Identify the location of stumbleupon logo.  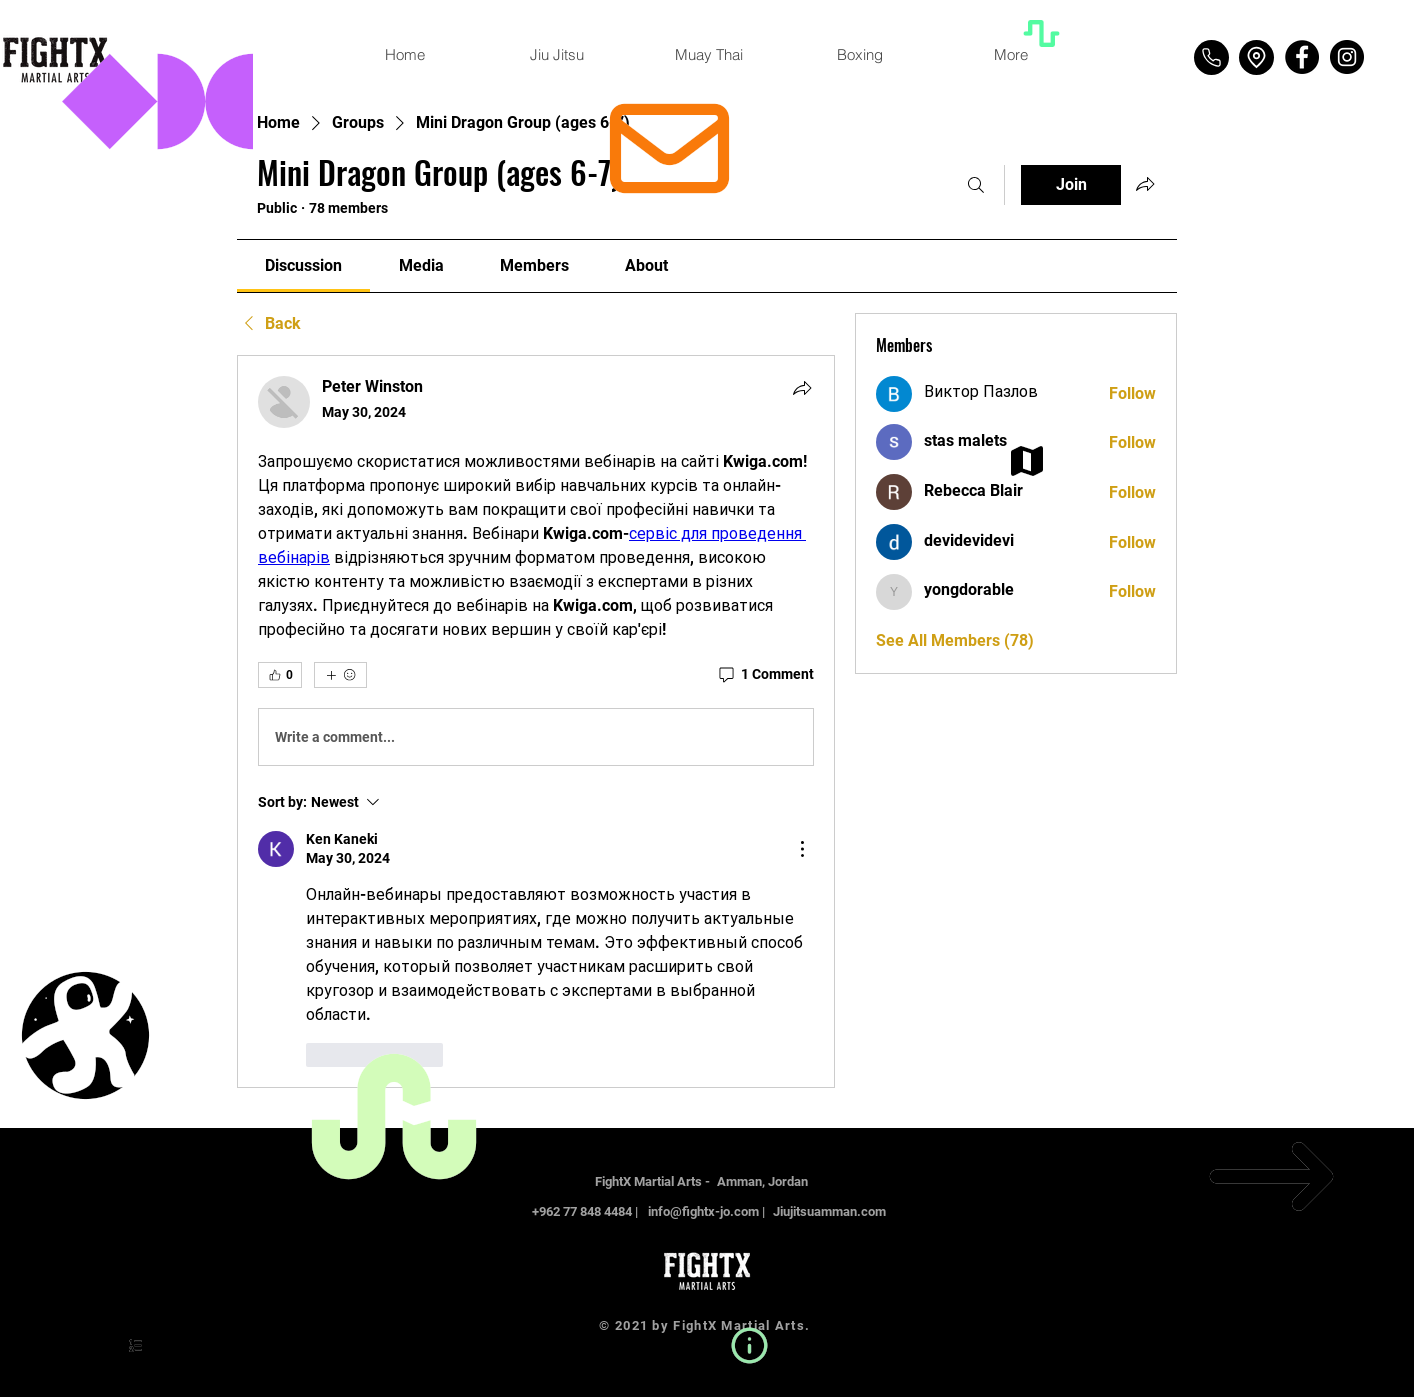
(395, 1116).